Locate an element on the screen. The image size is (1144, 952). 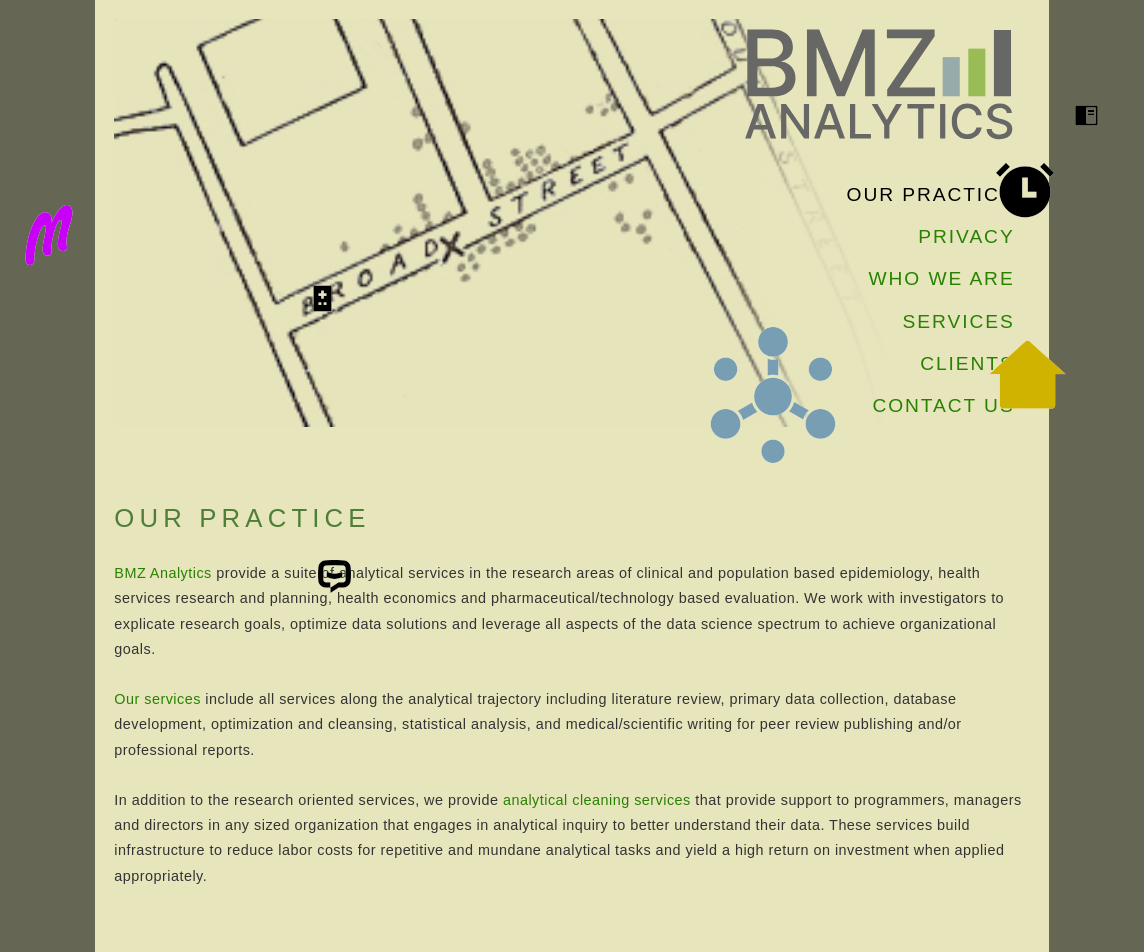
open chatbot assistant is located at coordinates (334, 576).